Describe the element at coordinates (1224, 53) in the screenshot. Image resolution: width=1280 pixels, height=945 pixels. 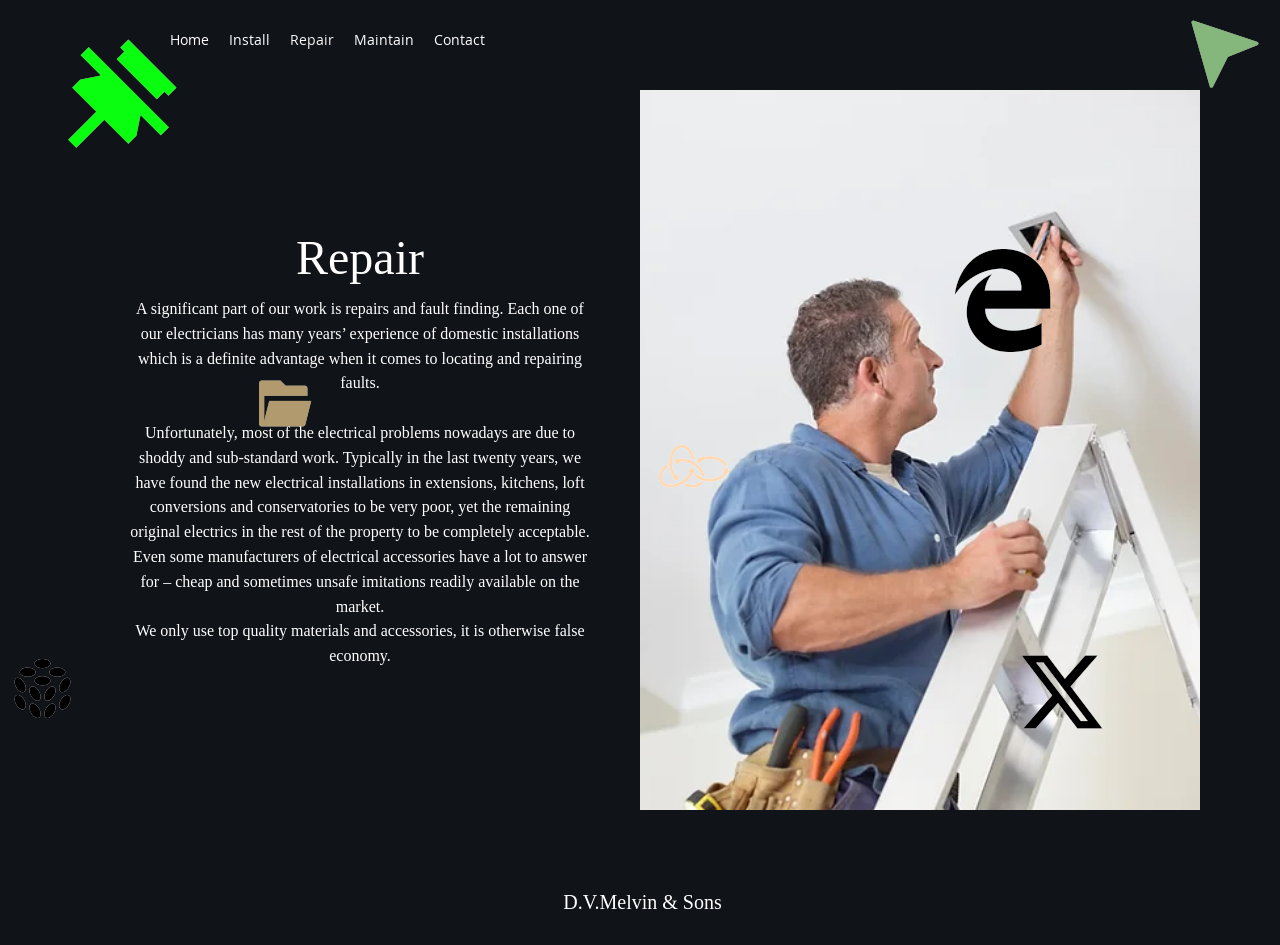
I see `start navigation to destination` at that location.